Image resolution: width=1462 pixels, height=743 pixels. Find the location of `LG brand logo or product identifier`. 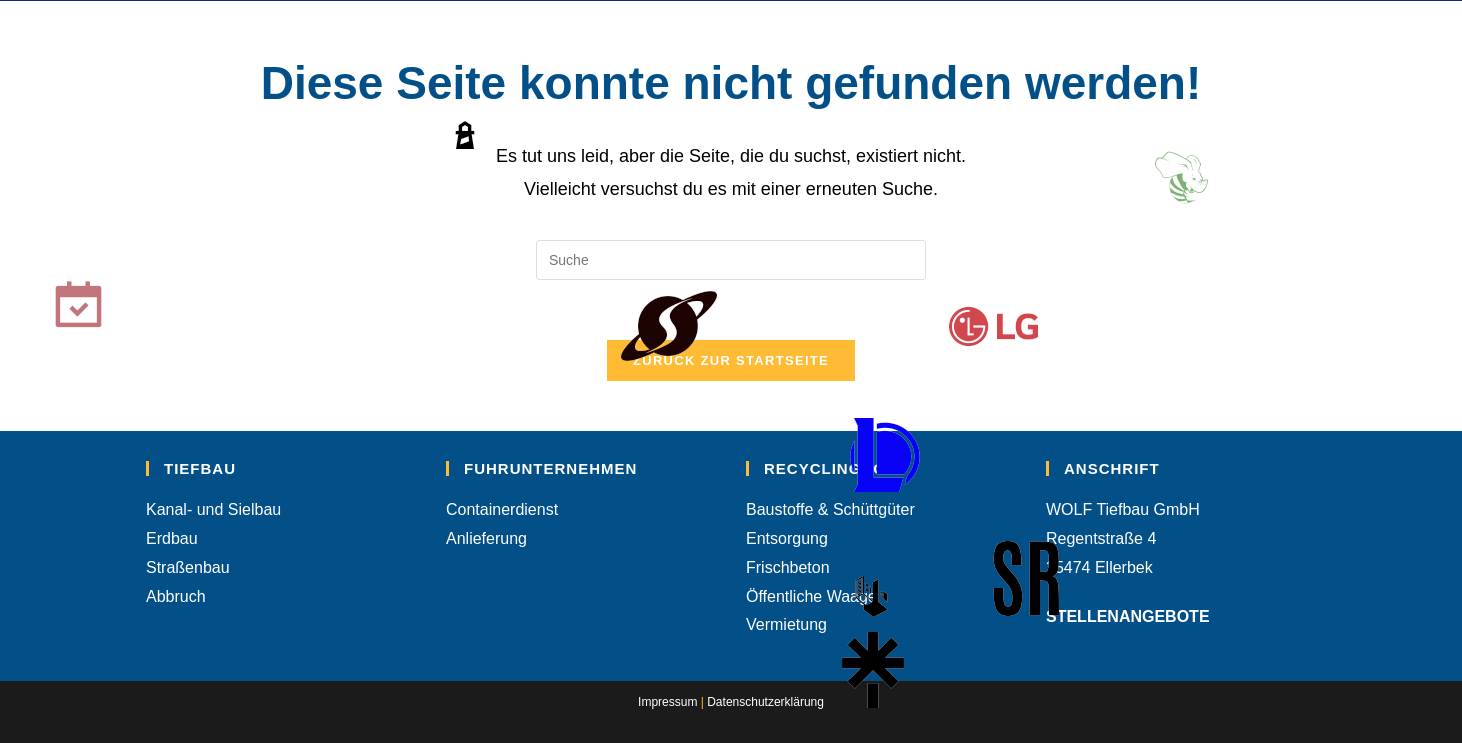

LG brand logo or product identifier is located at coordinates (993, 326).